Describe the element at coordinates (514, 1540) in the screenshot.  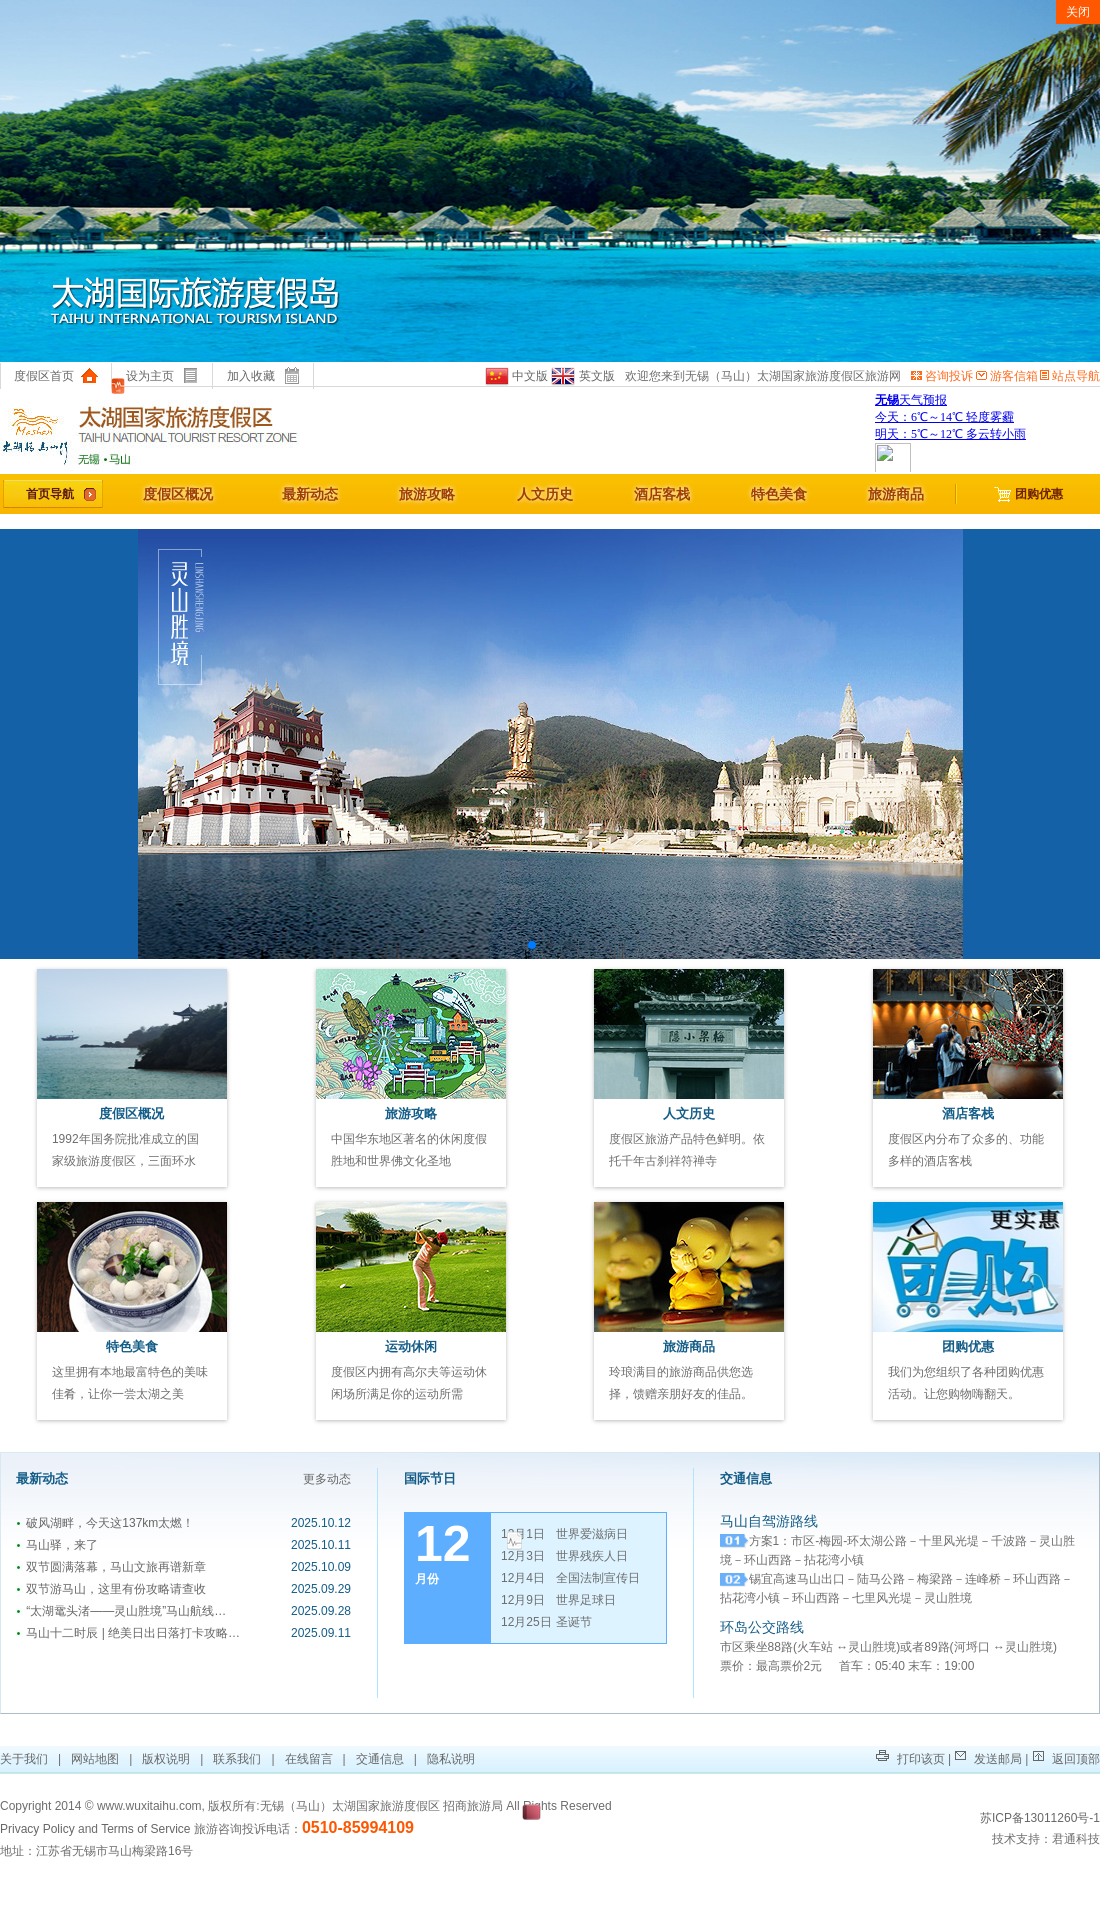
I see `view system log file` at that location.